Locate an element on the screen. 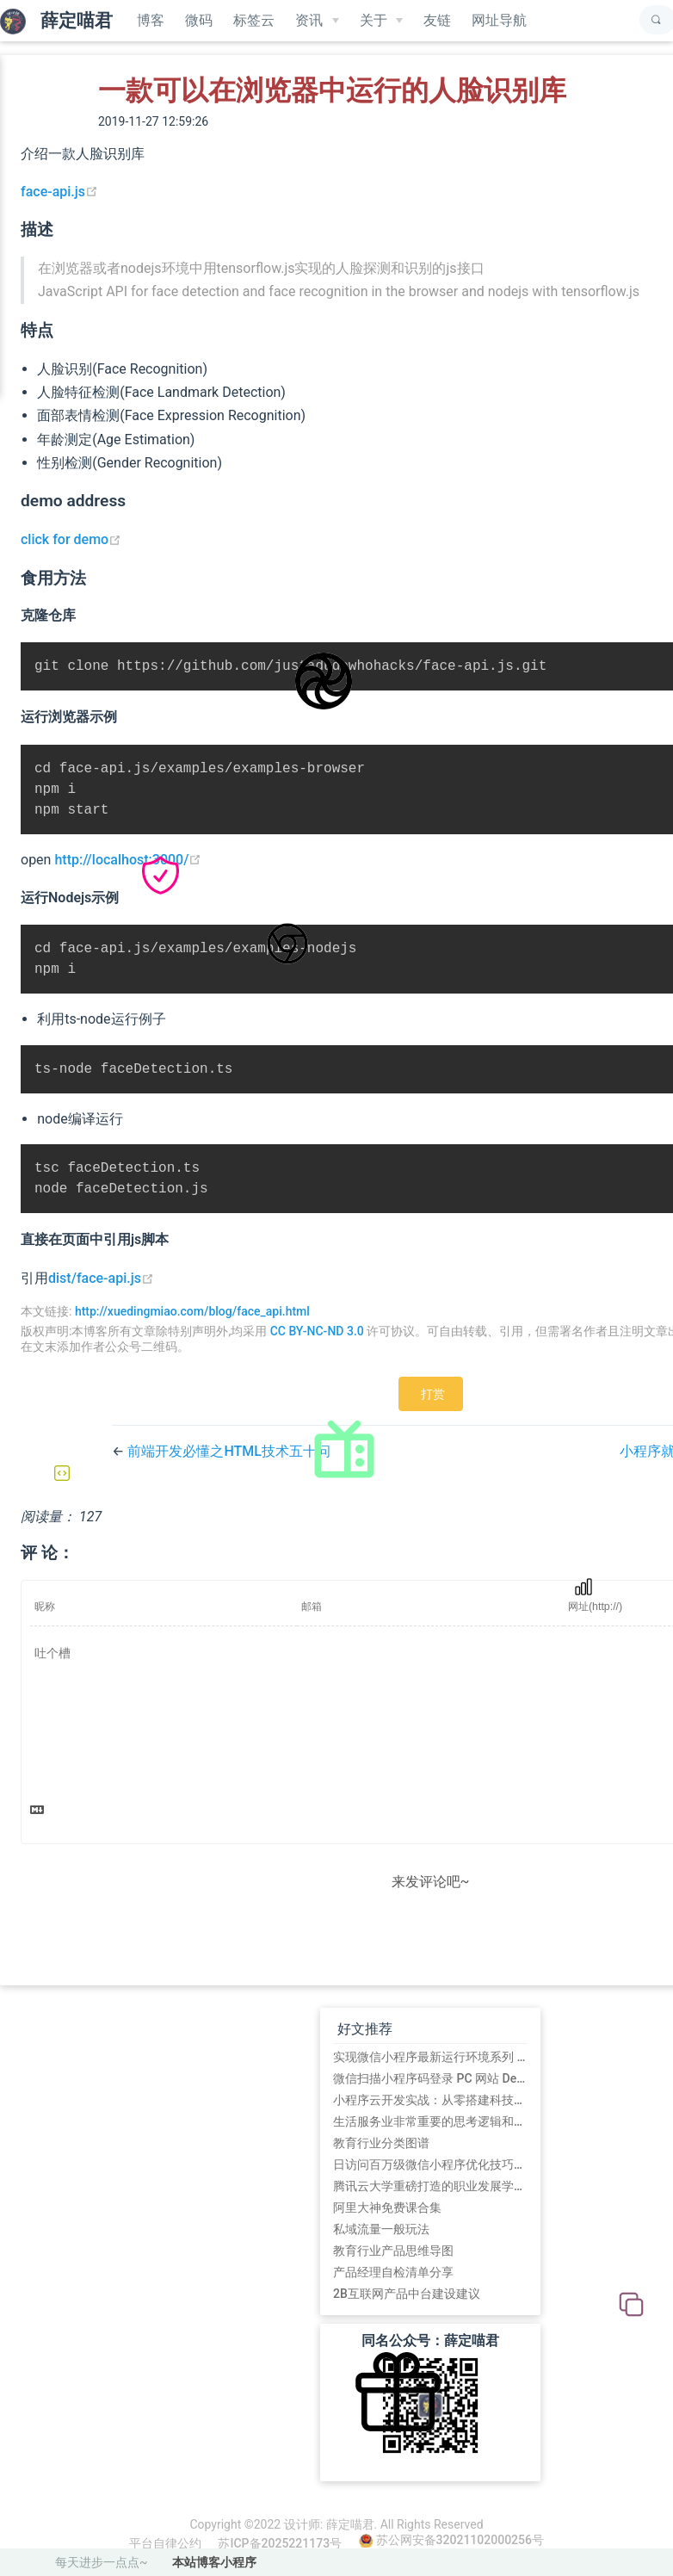 This screenshot has height=2576, width=673. view or send a gift is located at coordinates (398, 2392).